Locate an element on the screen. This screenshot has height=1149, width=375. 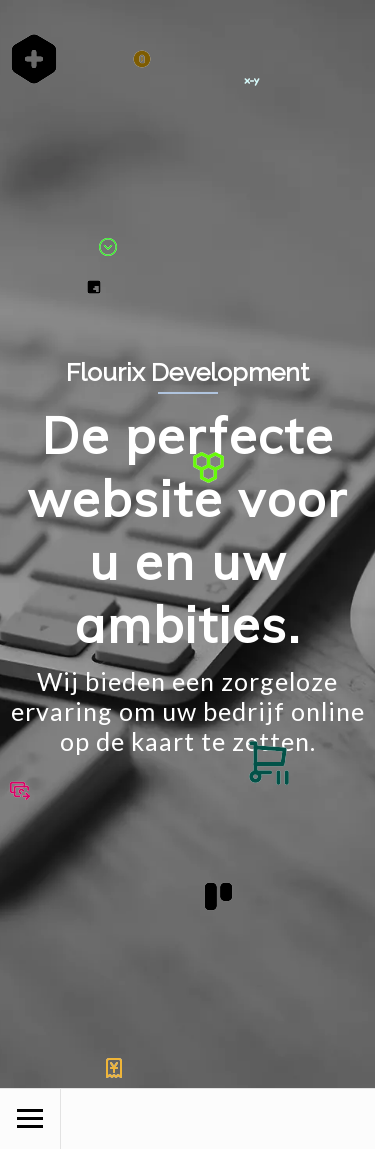
align content to bottom-right of container is located at coordinates (94, 287).